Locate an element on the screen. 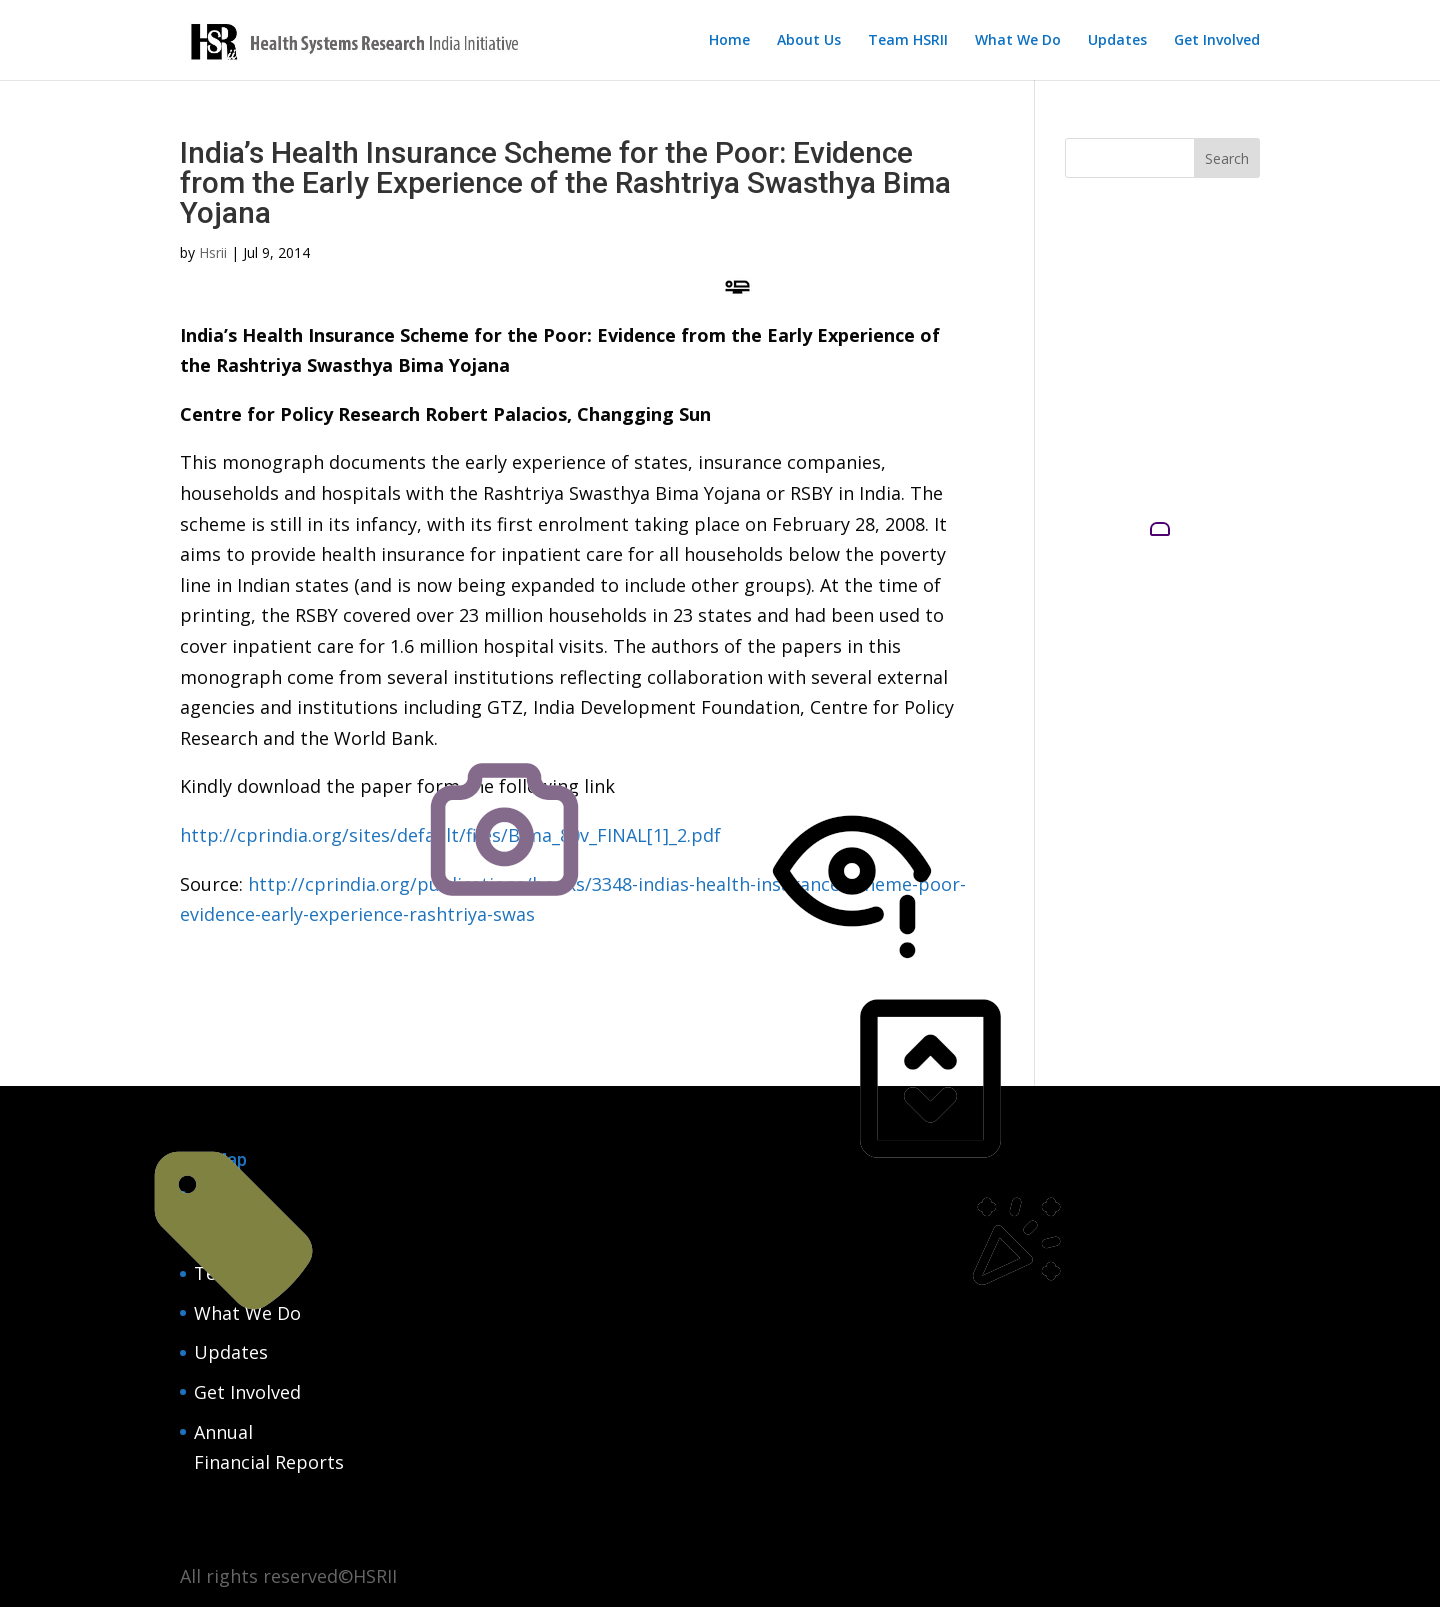 The width and height of the screenshot is (1440, 1607). view alert or warning details is located at coordinates (852, 871).